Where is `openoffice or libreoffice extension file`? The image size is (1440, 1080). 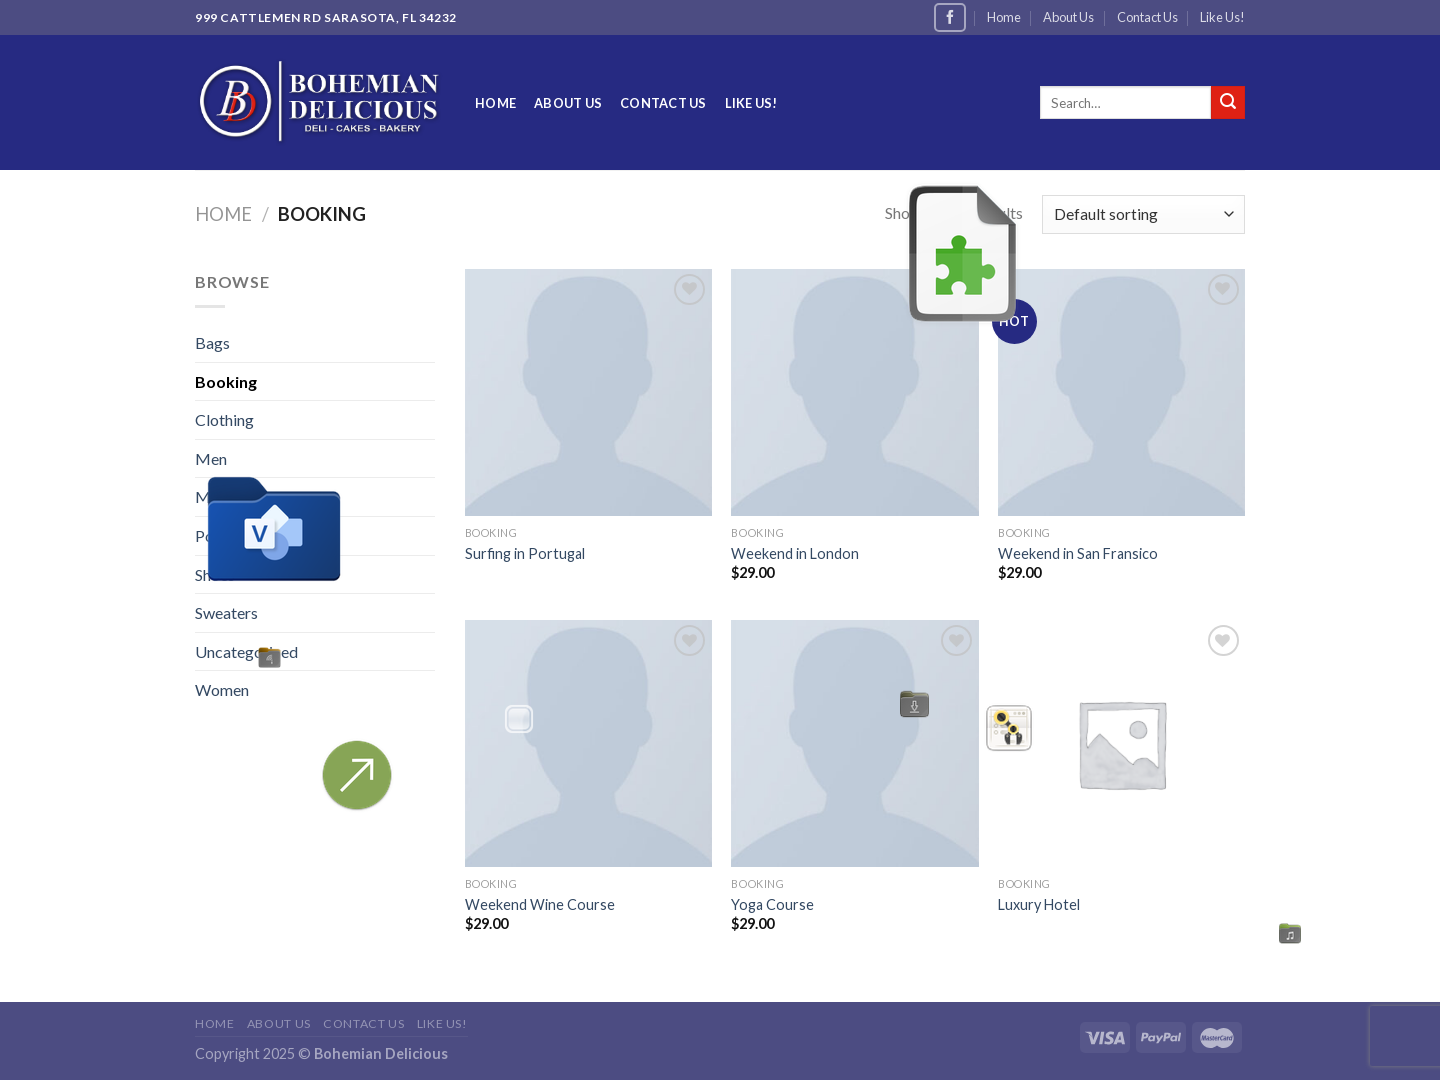
openoffice or libreoffice extension file is located at coordinates (962, 253).